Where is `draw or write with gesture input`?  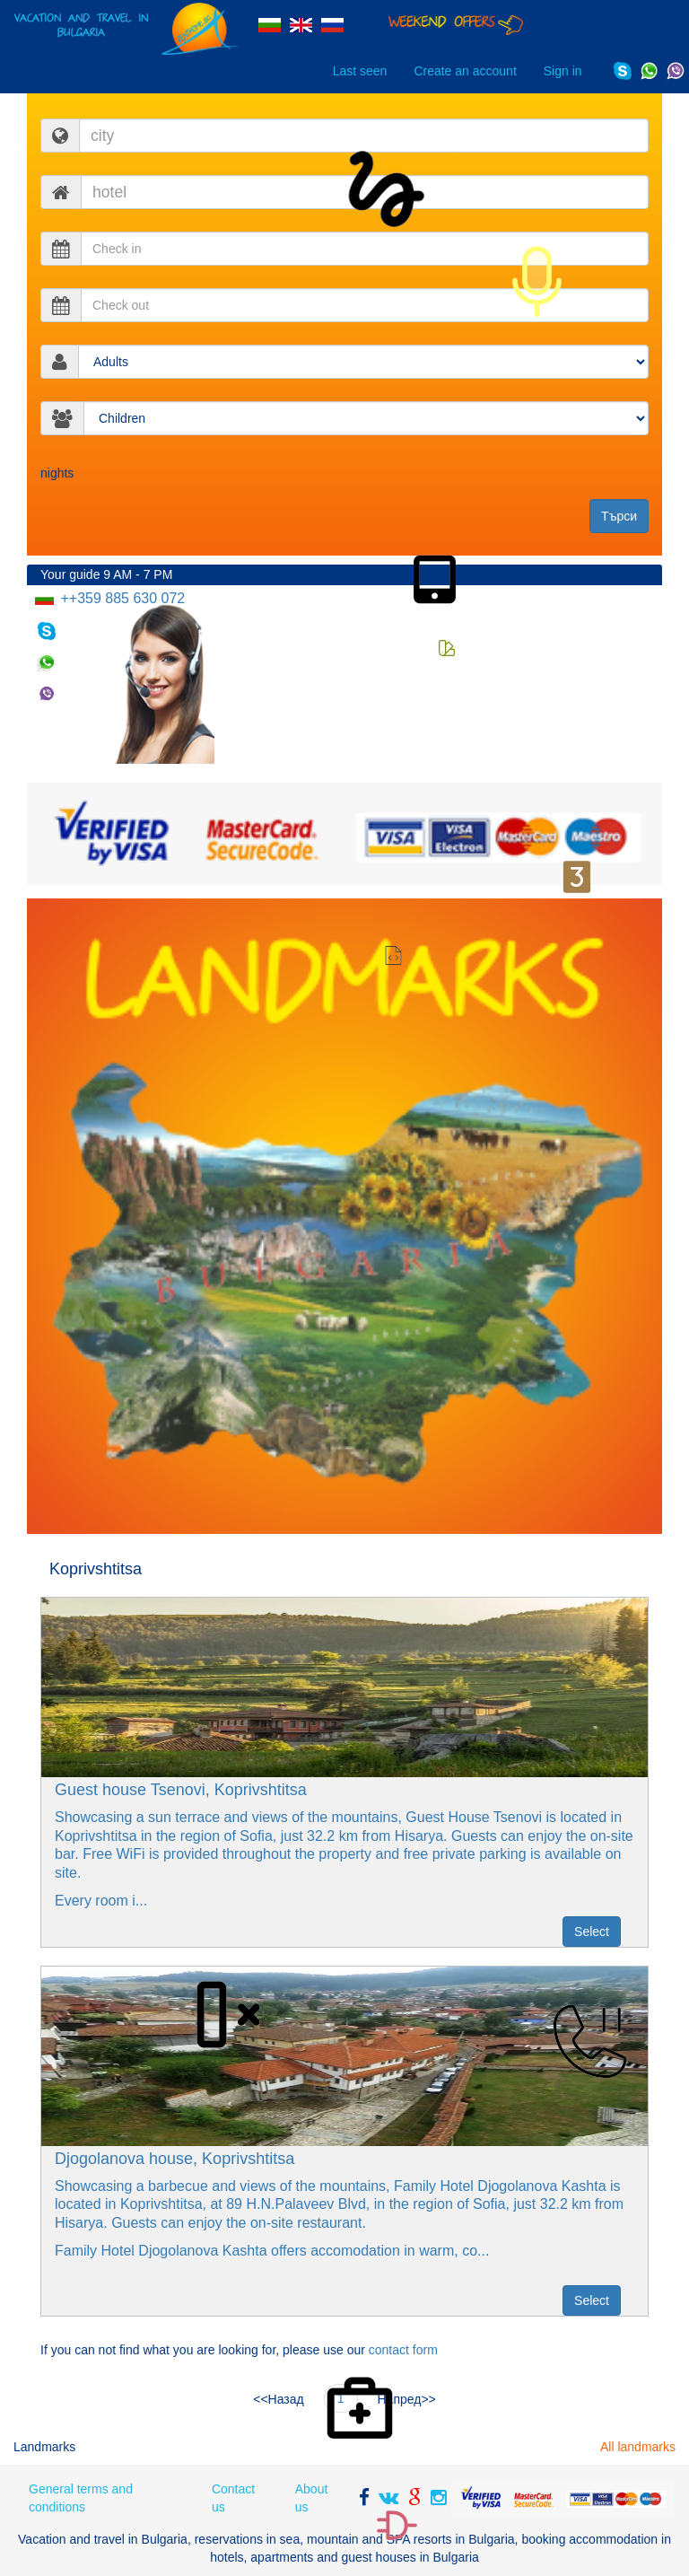 draw or write with gesture input is located at coordinates (386, 188).